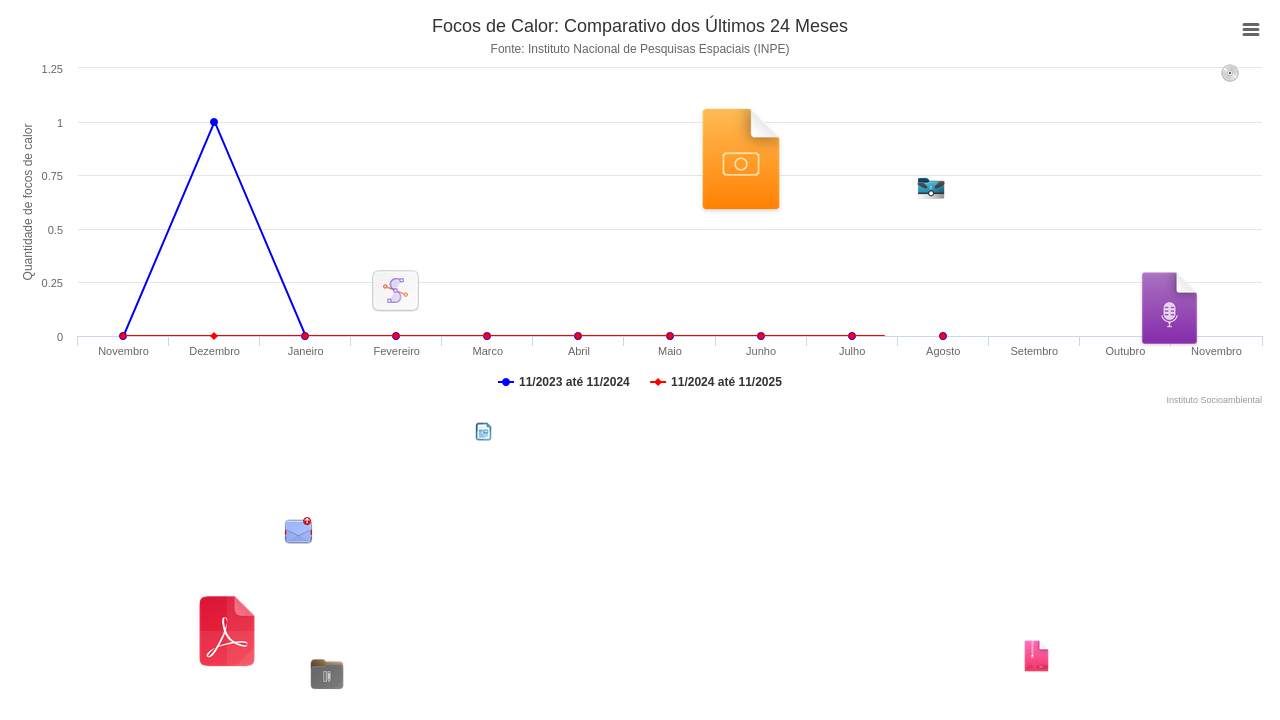 The height and width of the screenshot is (720, 1280). I want to click on libreoffice writer text template file, so click(483, 431).